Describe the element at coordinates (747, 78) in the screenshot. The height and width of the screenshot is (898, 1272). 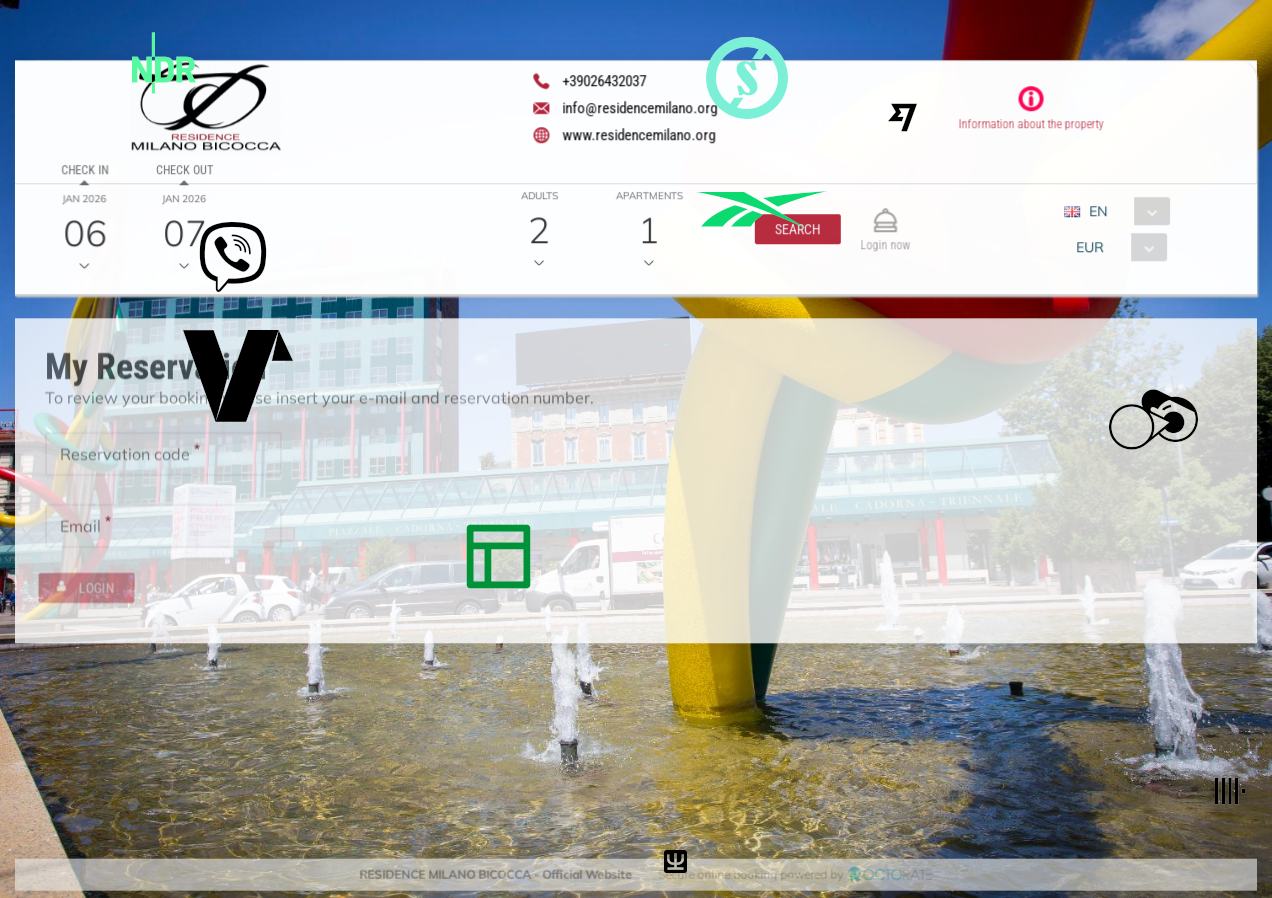
I see `visit the StopStalk competitive programming platform` at that location.